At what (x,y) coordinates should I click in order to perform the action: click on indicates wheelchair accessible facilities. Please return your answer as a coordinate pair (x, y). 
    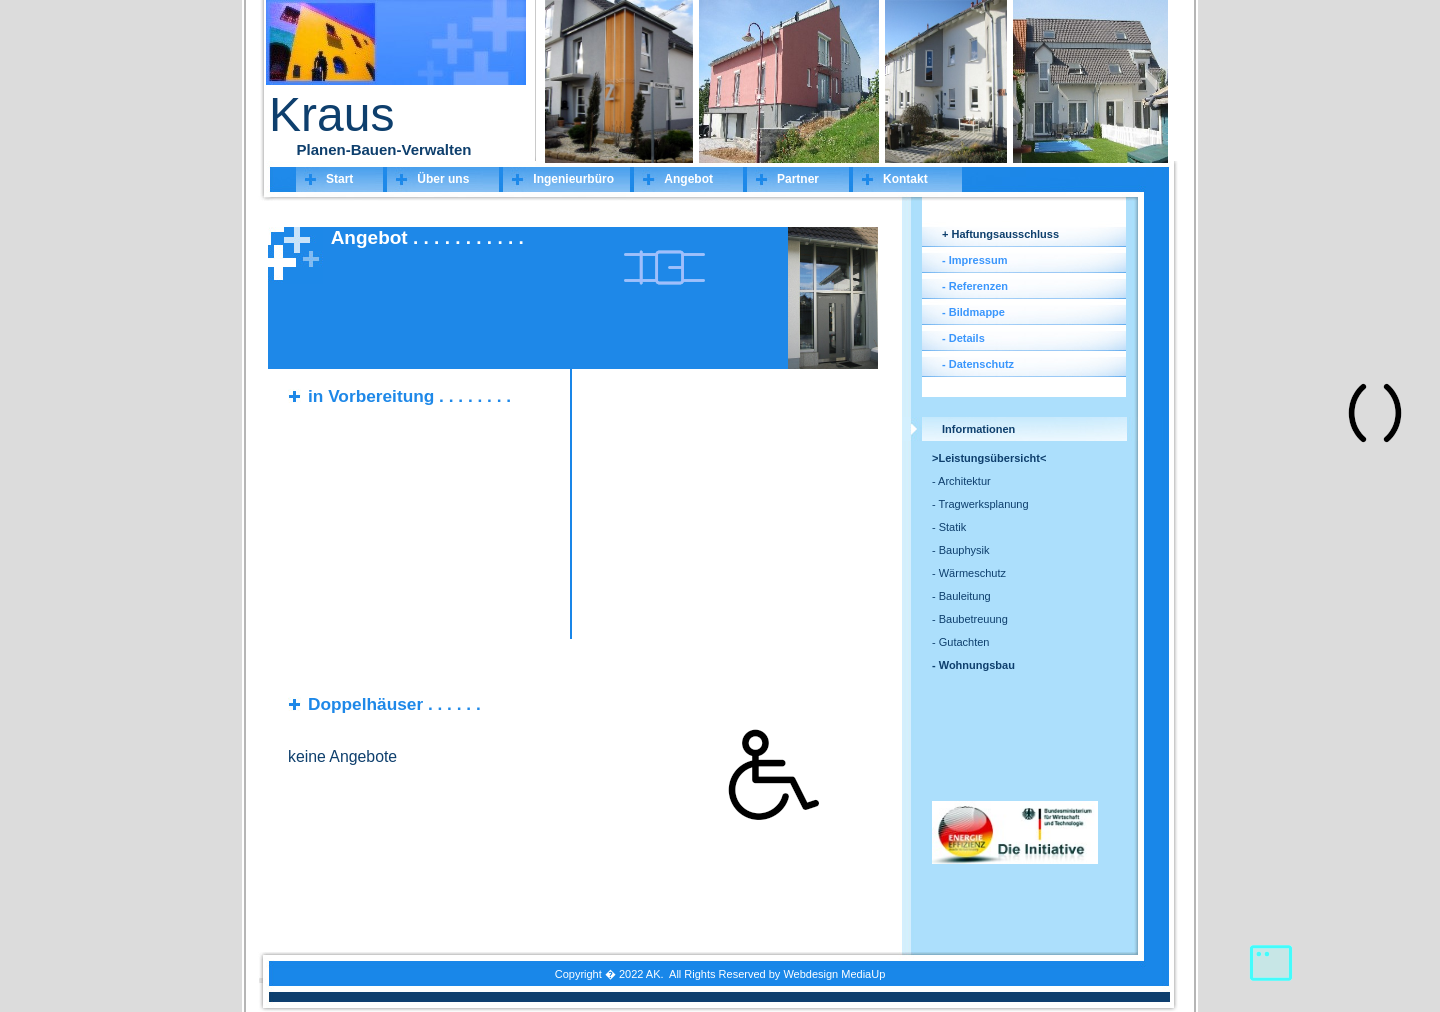
    Looking at the image, I should click on (765, 776).